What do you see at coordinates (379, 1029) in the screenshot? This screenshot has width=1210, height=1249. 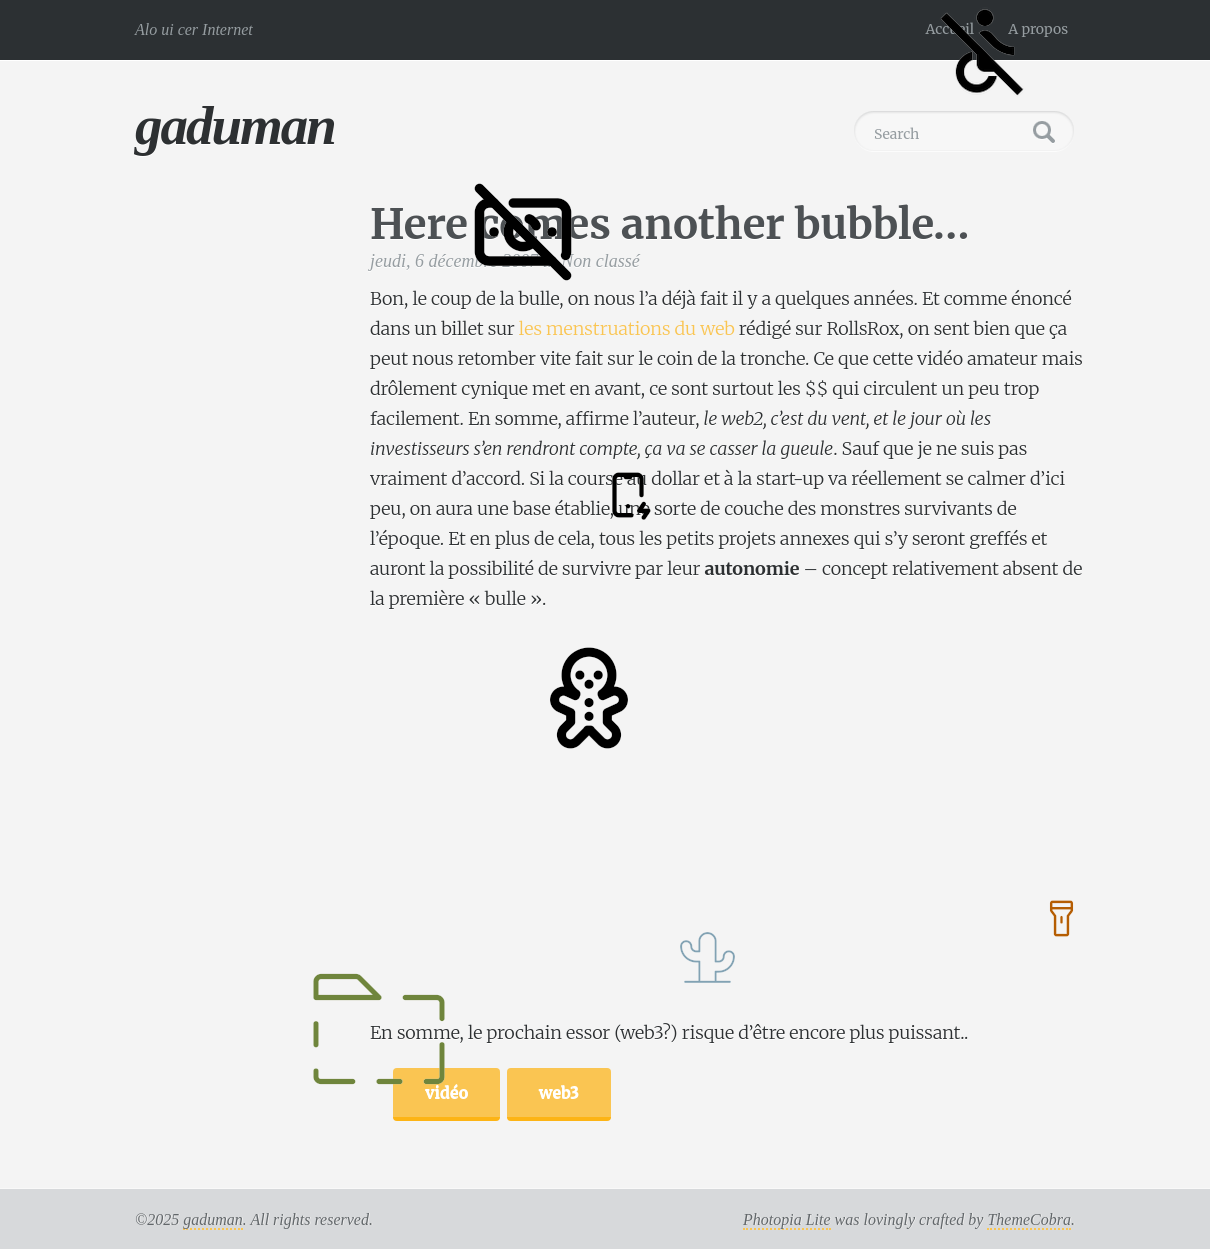 I see `create a new folder` at bounding box center [379, 1029].